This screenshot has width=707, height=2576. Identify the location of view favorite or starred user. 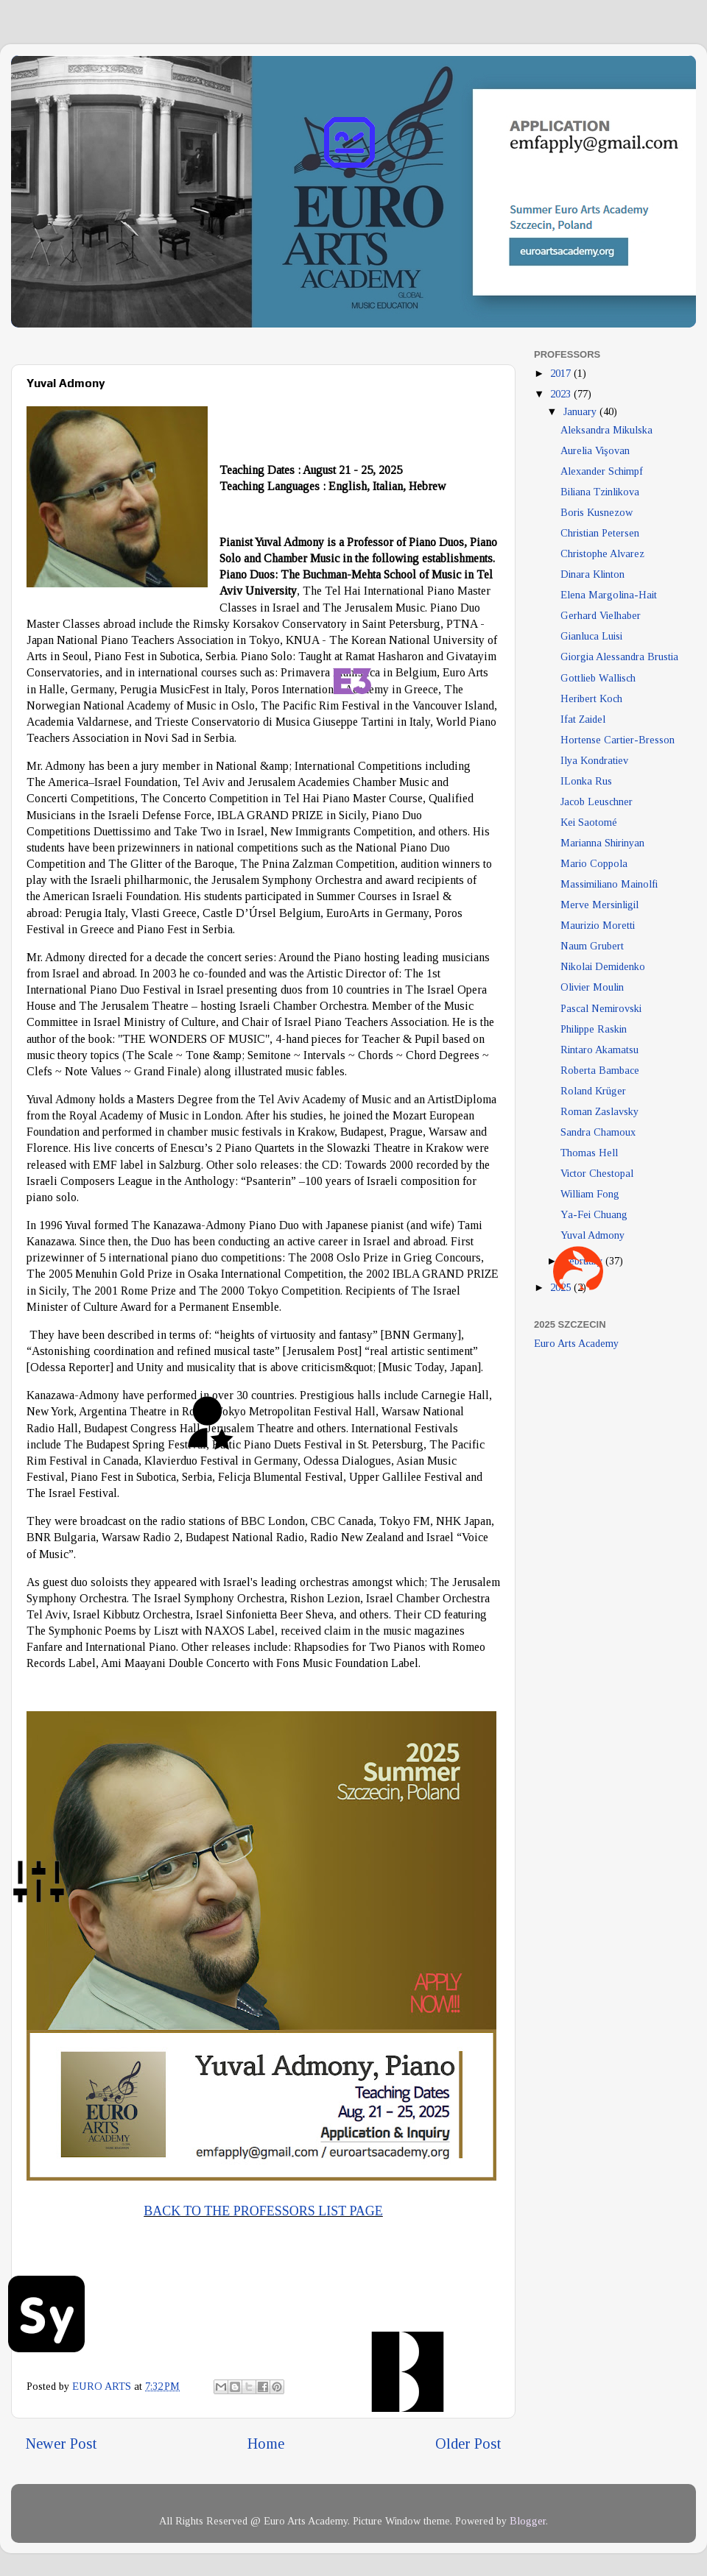
(207, 1423).